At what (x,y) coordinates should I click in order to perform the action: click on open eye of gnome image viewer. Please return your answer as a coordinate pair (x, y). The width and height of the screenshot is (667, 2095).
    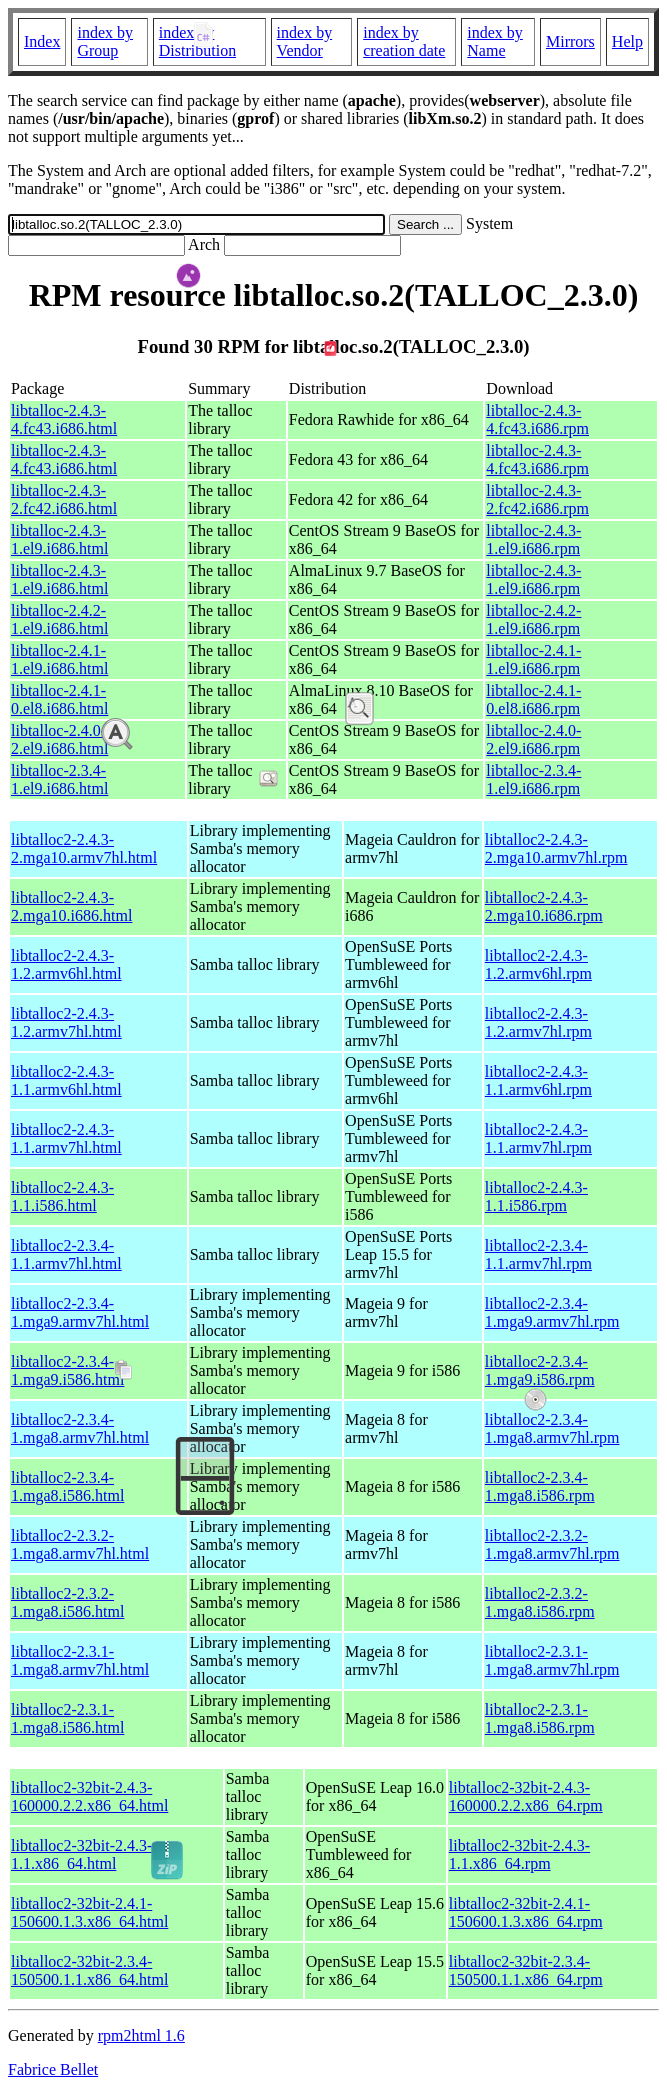
    Looking at the image, I should click on (268, 778).